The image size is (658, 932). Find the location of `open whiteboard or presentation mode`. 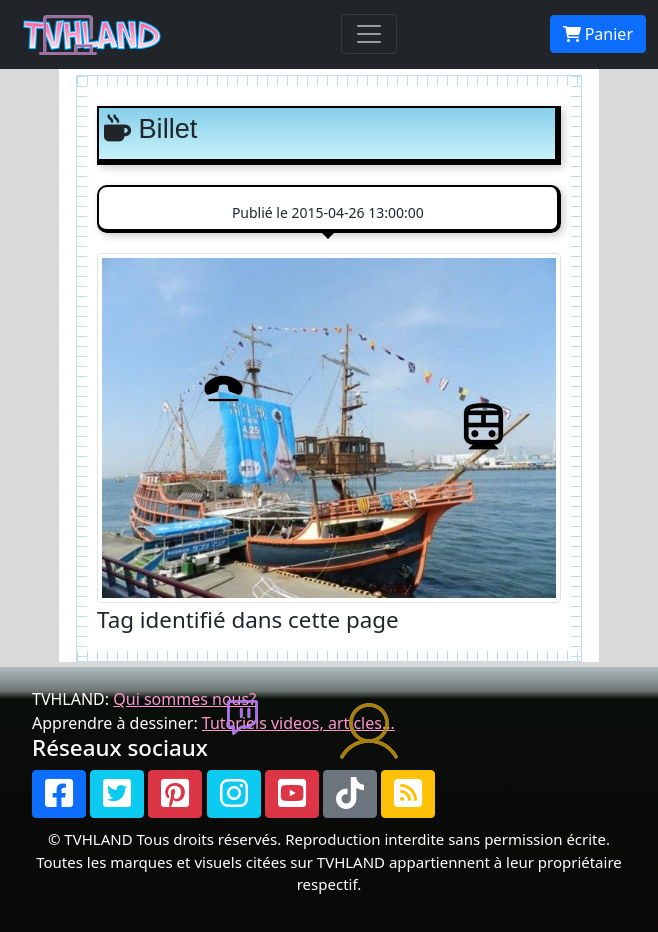

open whiteboard or presentation mode is located at coordinates (68, 36).